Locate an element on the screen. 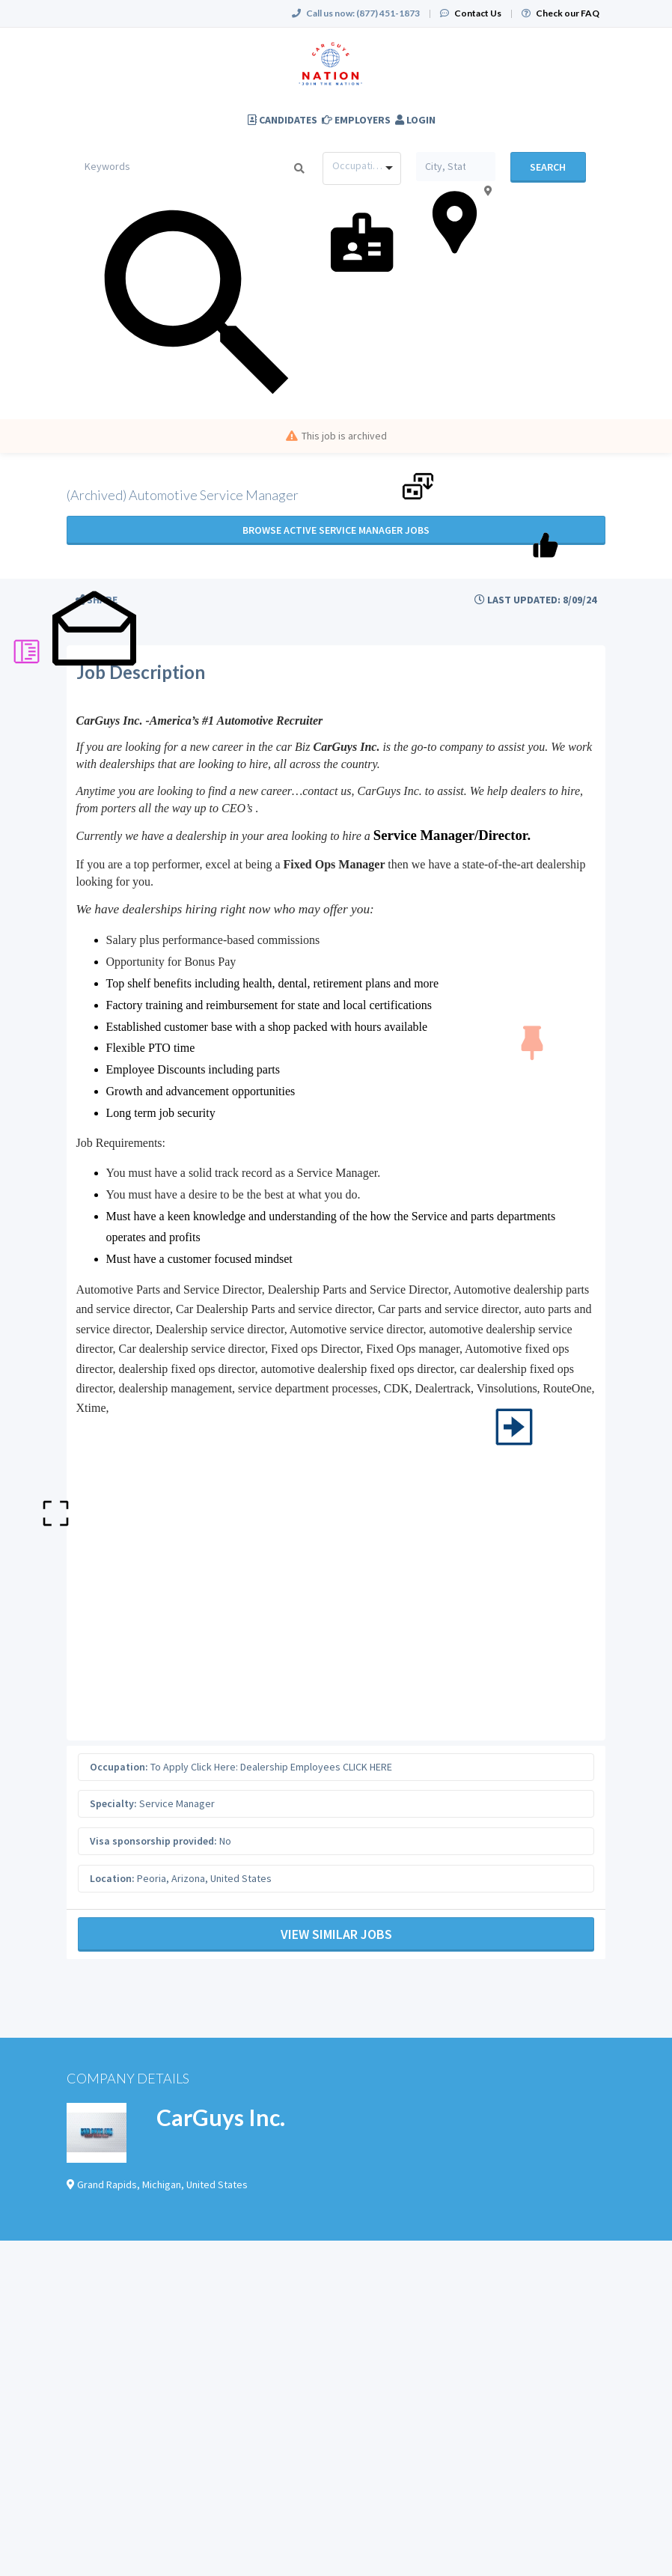  like or upvote content is located at coordinates (546, 545).